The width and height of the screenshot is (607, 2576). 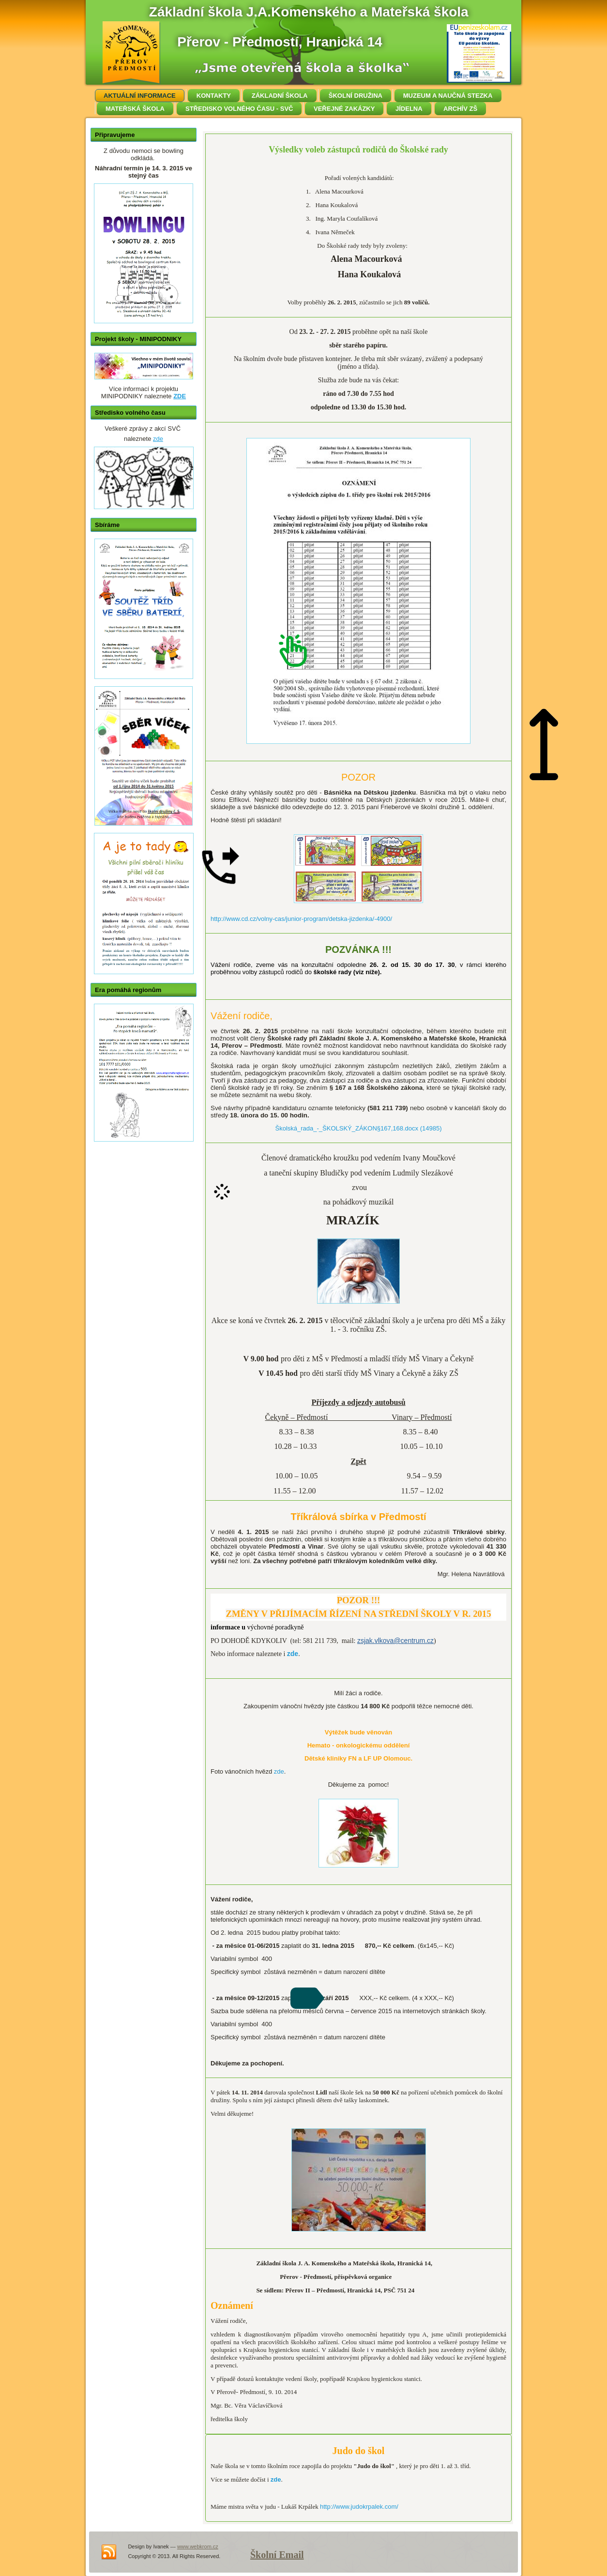 What do you see at coordinates (306, 1998) in the screenshot?
I see `add a label or tag to an item` at bounding box center [306, 1998].